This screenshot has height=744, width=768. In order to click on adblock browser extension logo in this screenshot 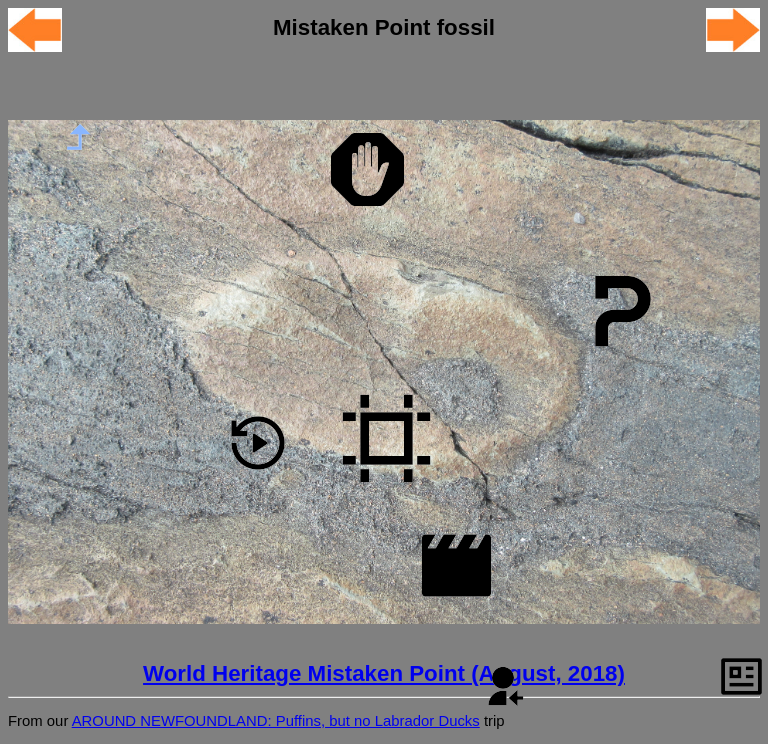, I will do `click(367, 169)`.